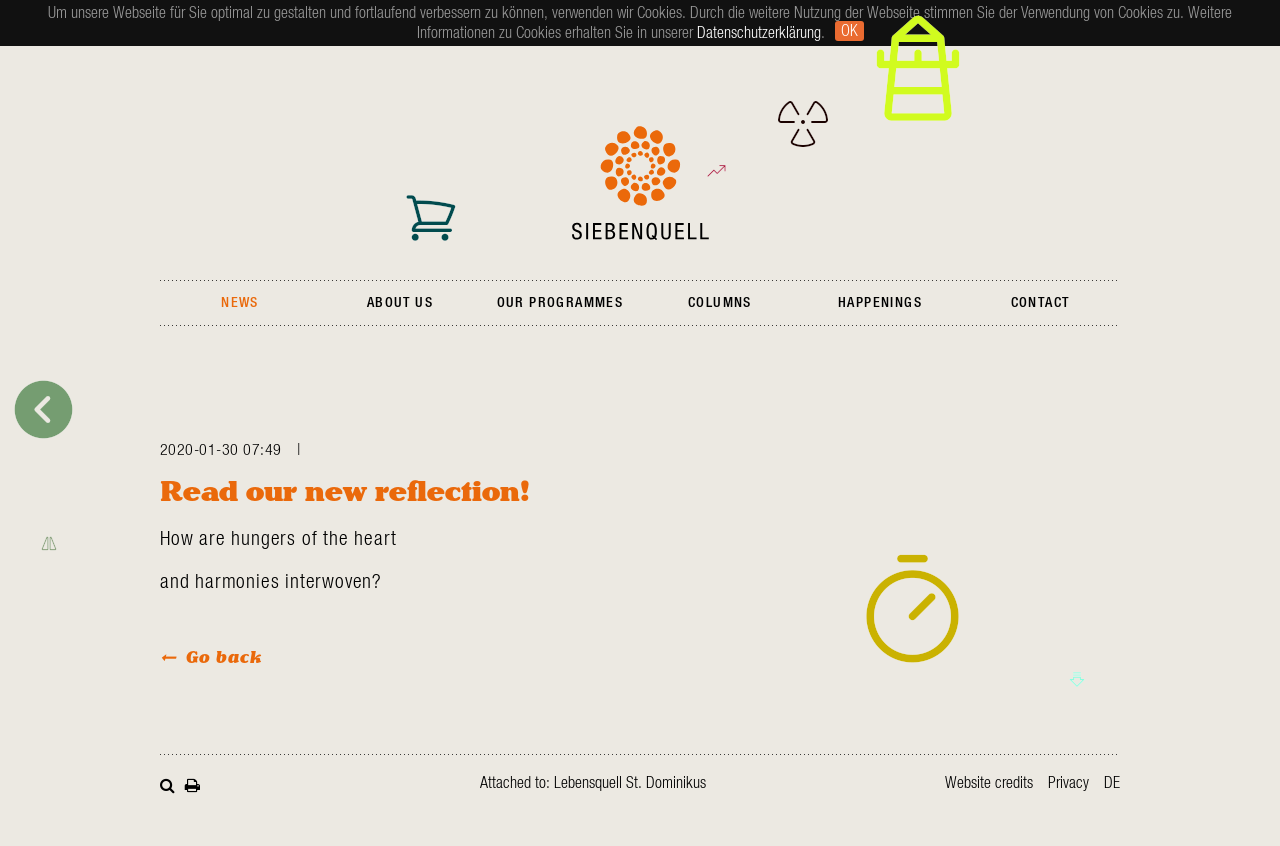 Image resolution: width=1280 pixels, height=846 pixels. Describe the element at coordinates (918, 72) in the screenshot. I see `access website accessibility or performance insights` at that location.